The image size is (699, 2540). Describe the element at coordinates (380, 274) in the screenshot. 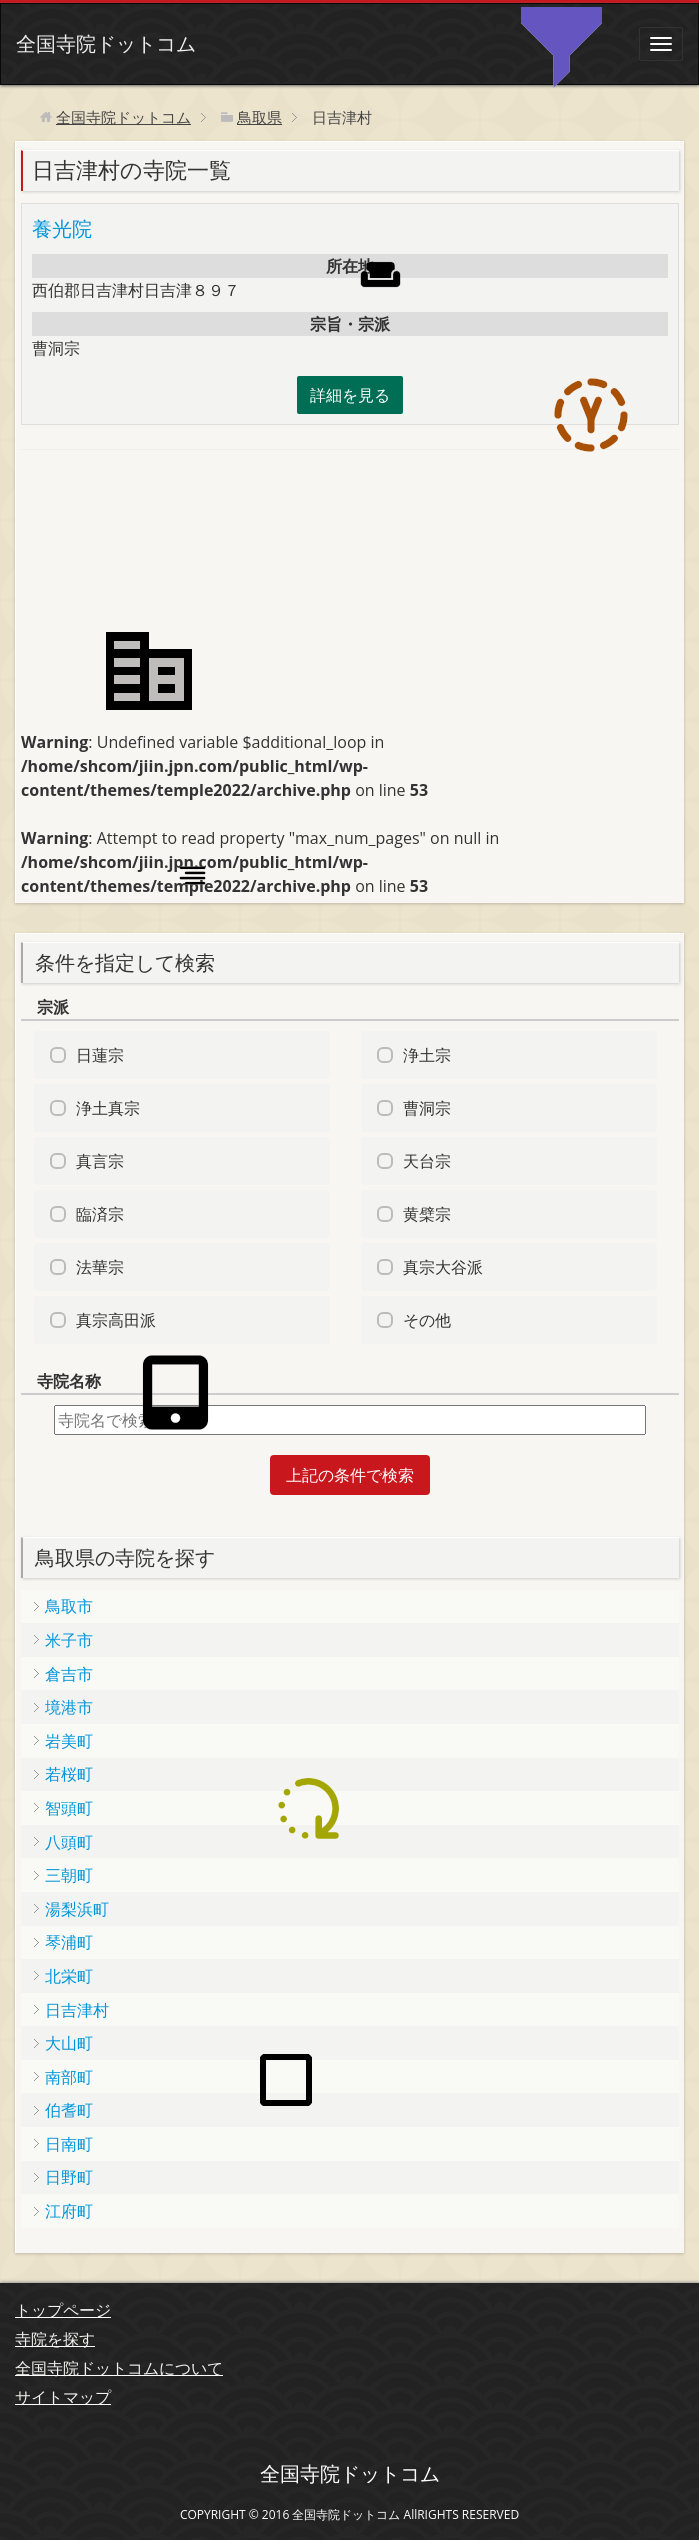

I see `view weekend or leisure activities` at that location.